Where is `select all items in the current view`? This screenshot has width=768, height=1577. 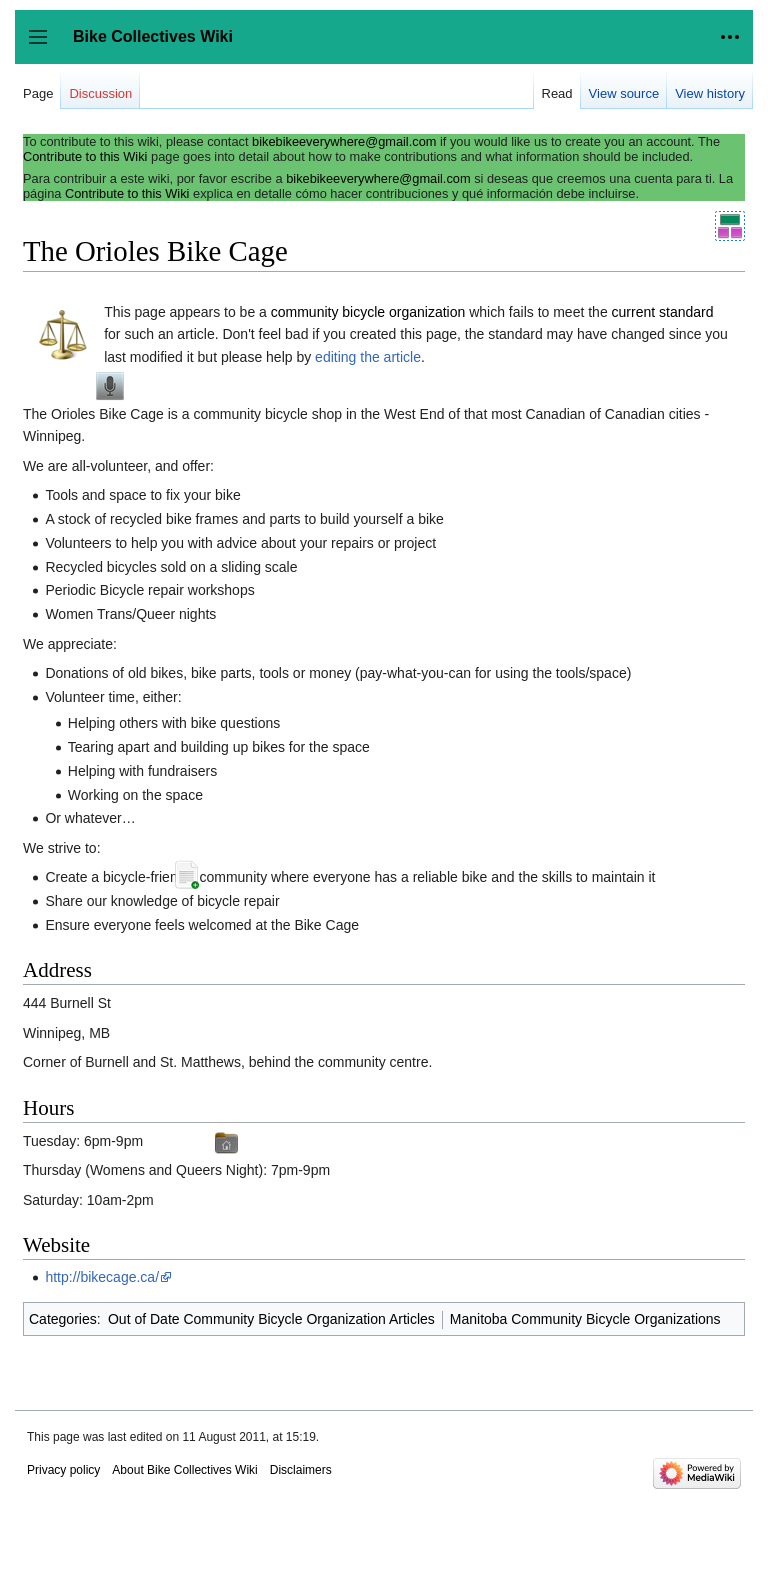
select all items in the current view is located at coordinates (730, 226).